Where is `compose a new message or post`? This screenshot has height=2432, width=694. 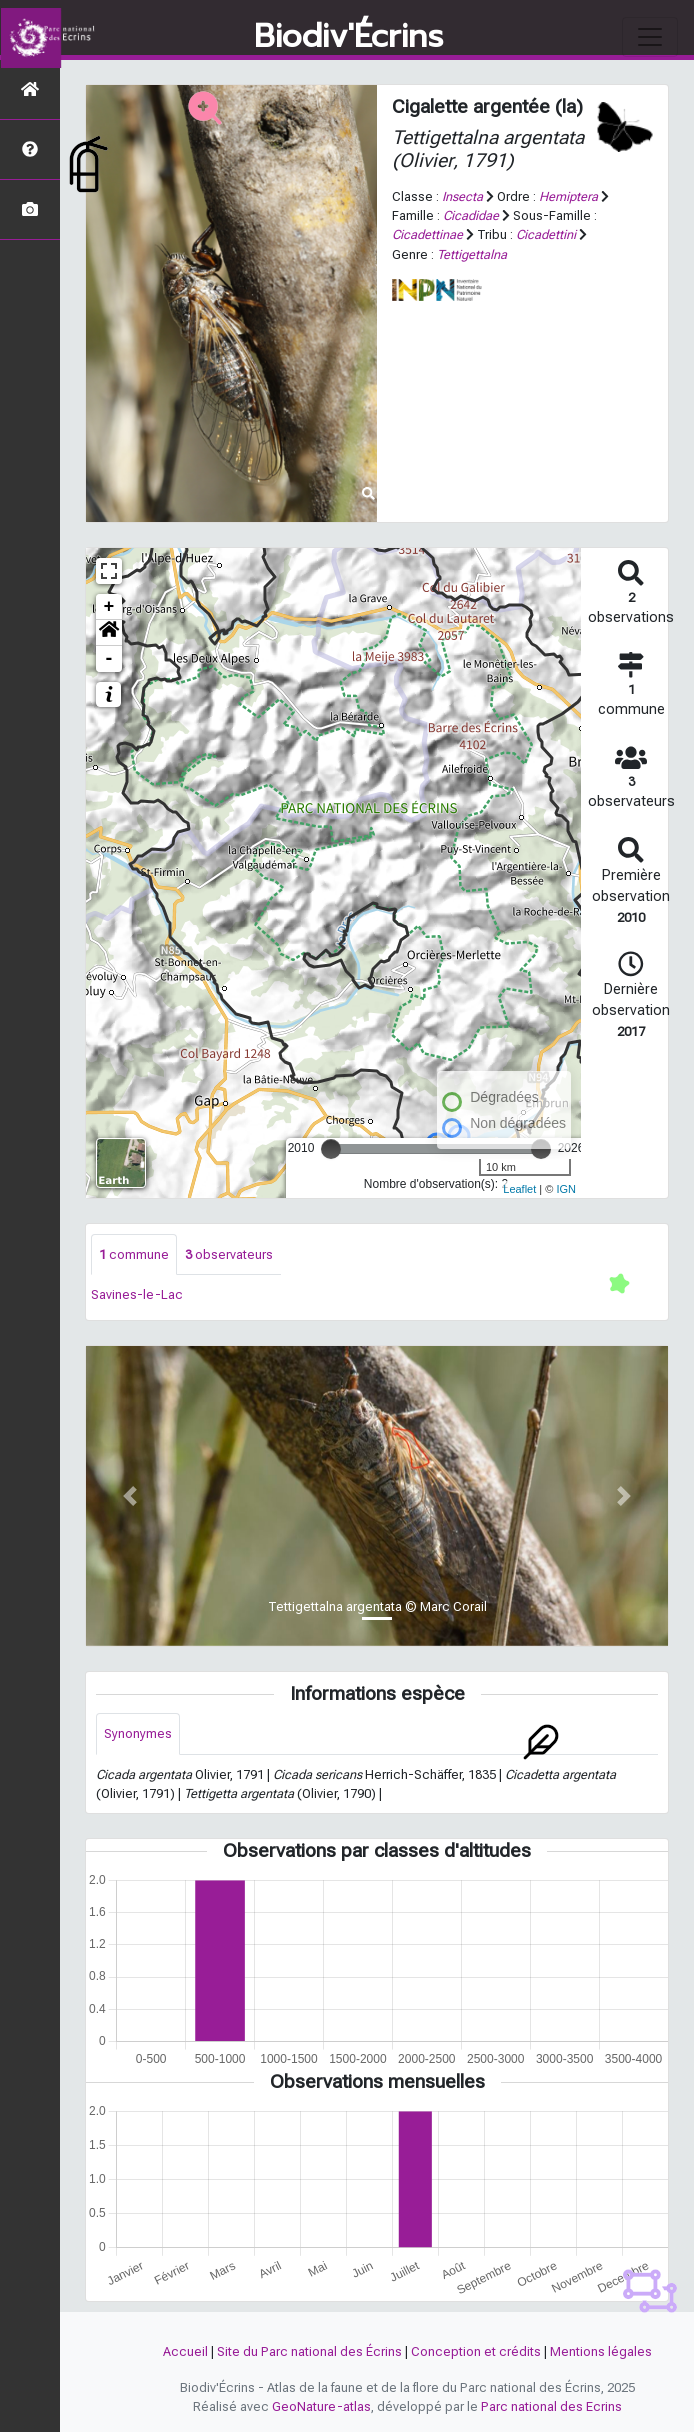
compose a new message or post is located at coordinates (541, 1742).